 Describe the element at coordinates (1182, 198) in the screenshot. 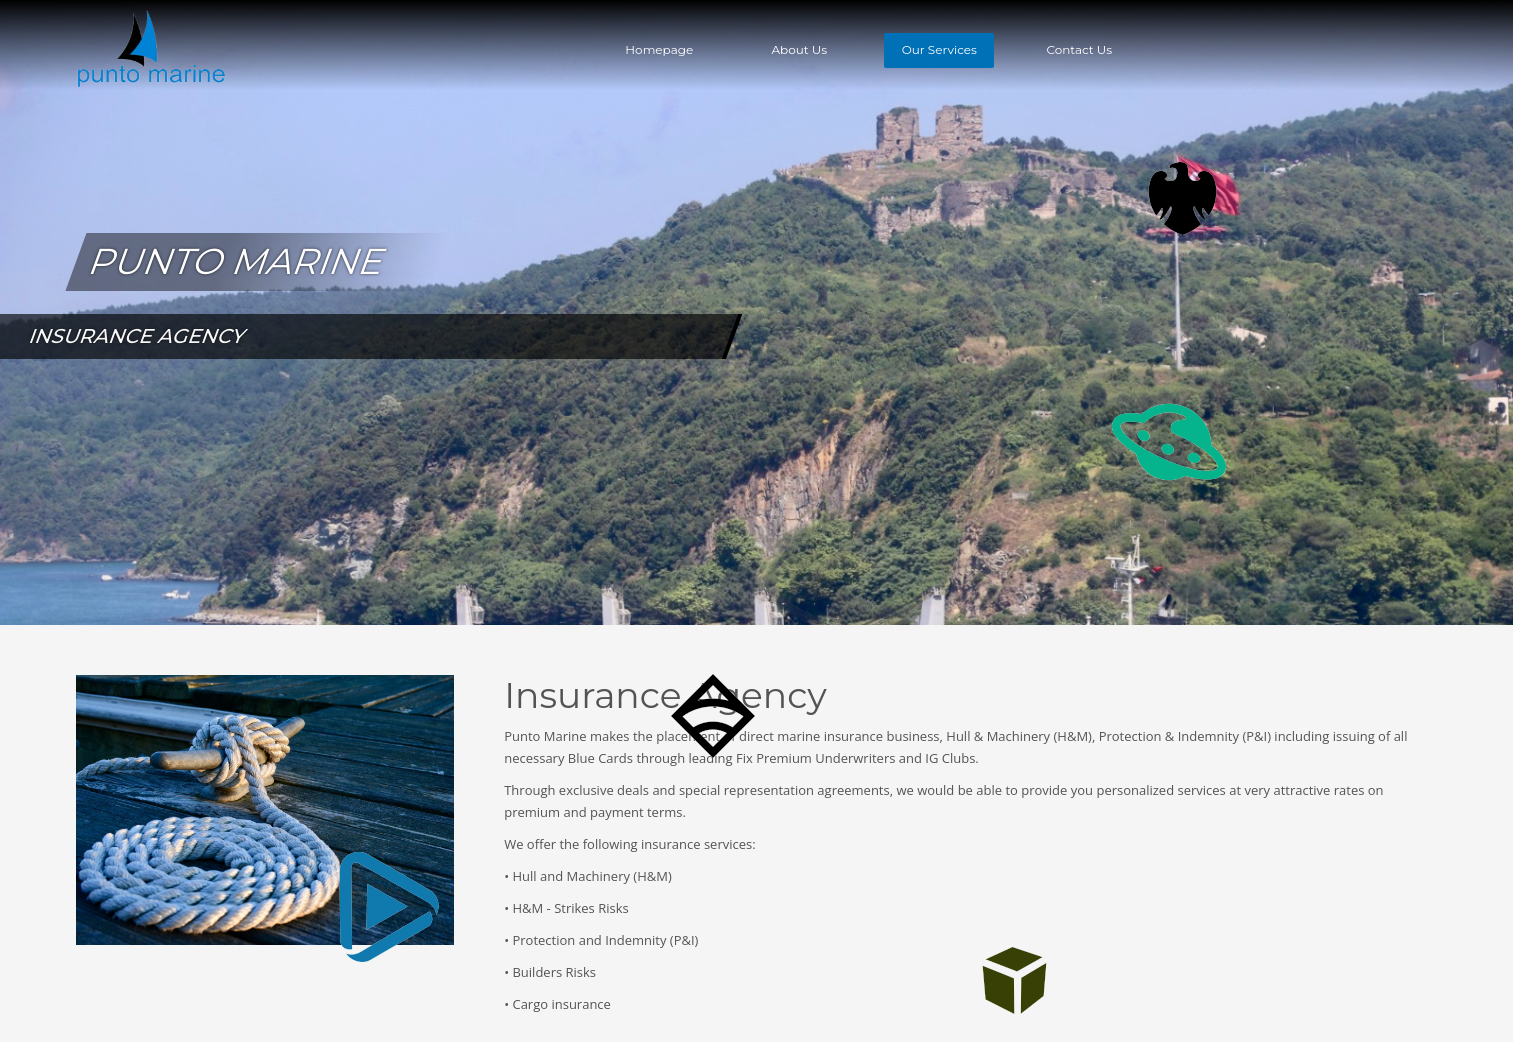

I see `open the Barclays banking app` at that location.